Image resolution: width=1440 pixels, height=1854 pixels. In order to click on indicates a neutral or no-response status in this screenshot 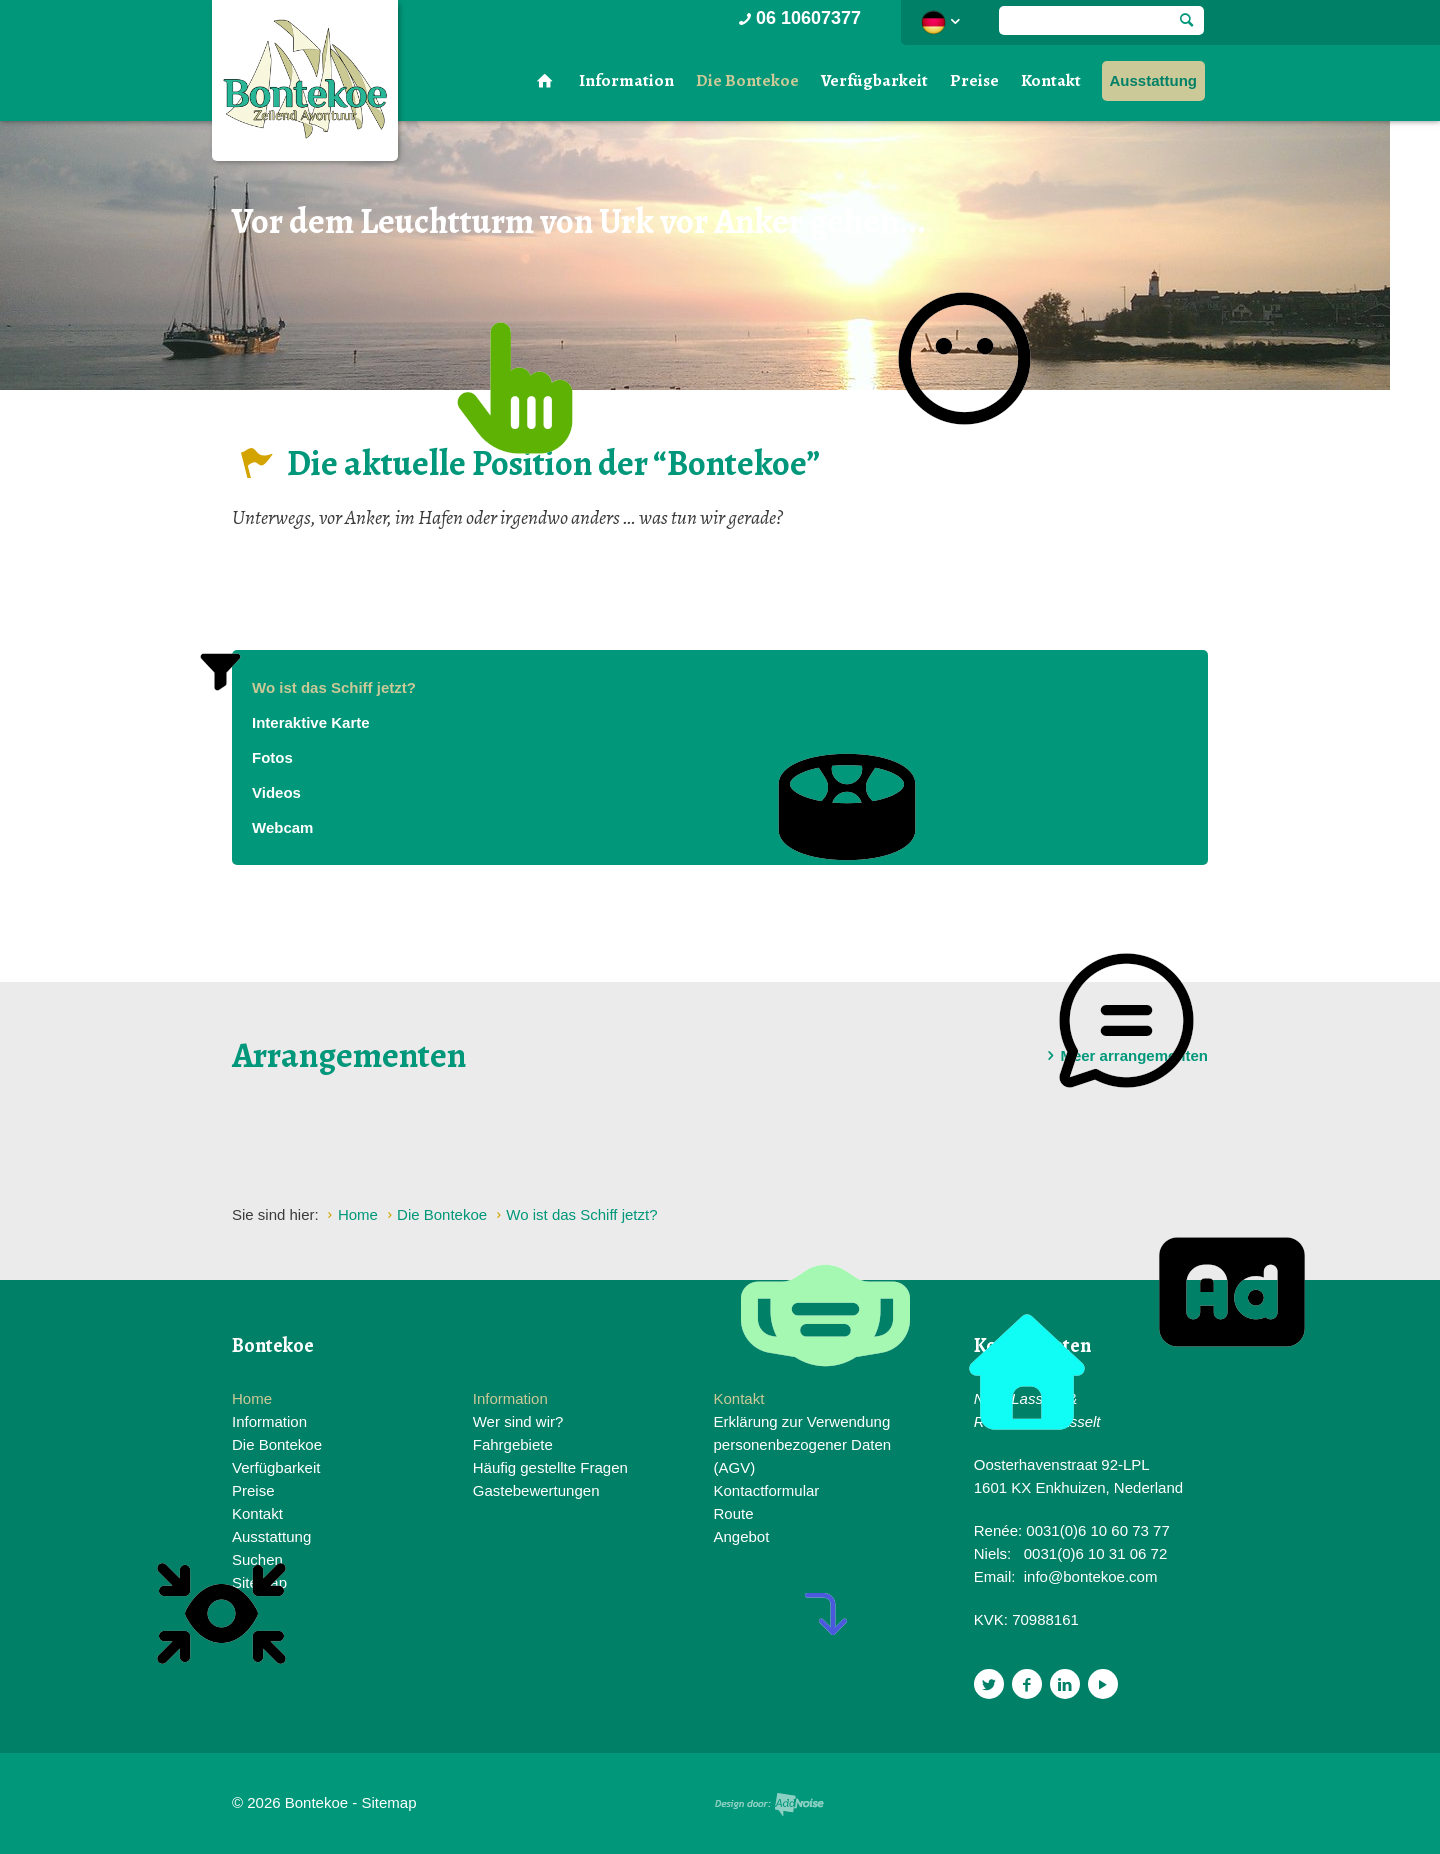, I will do `click(964, 358)`.